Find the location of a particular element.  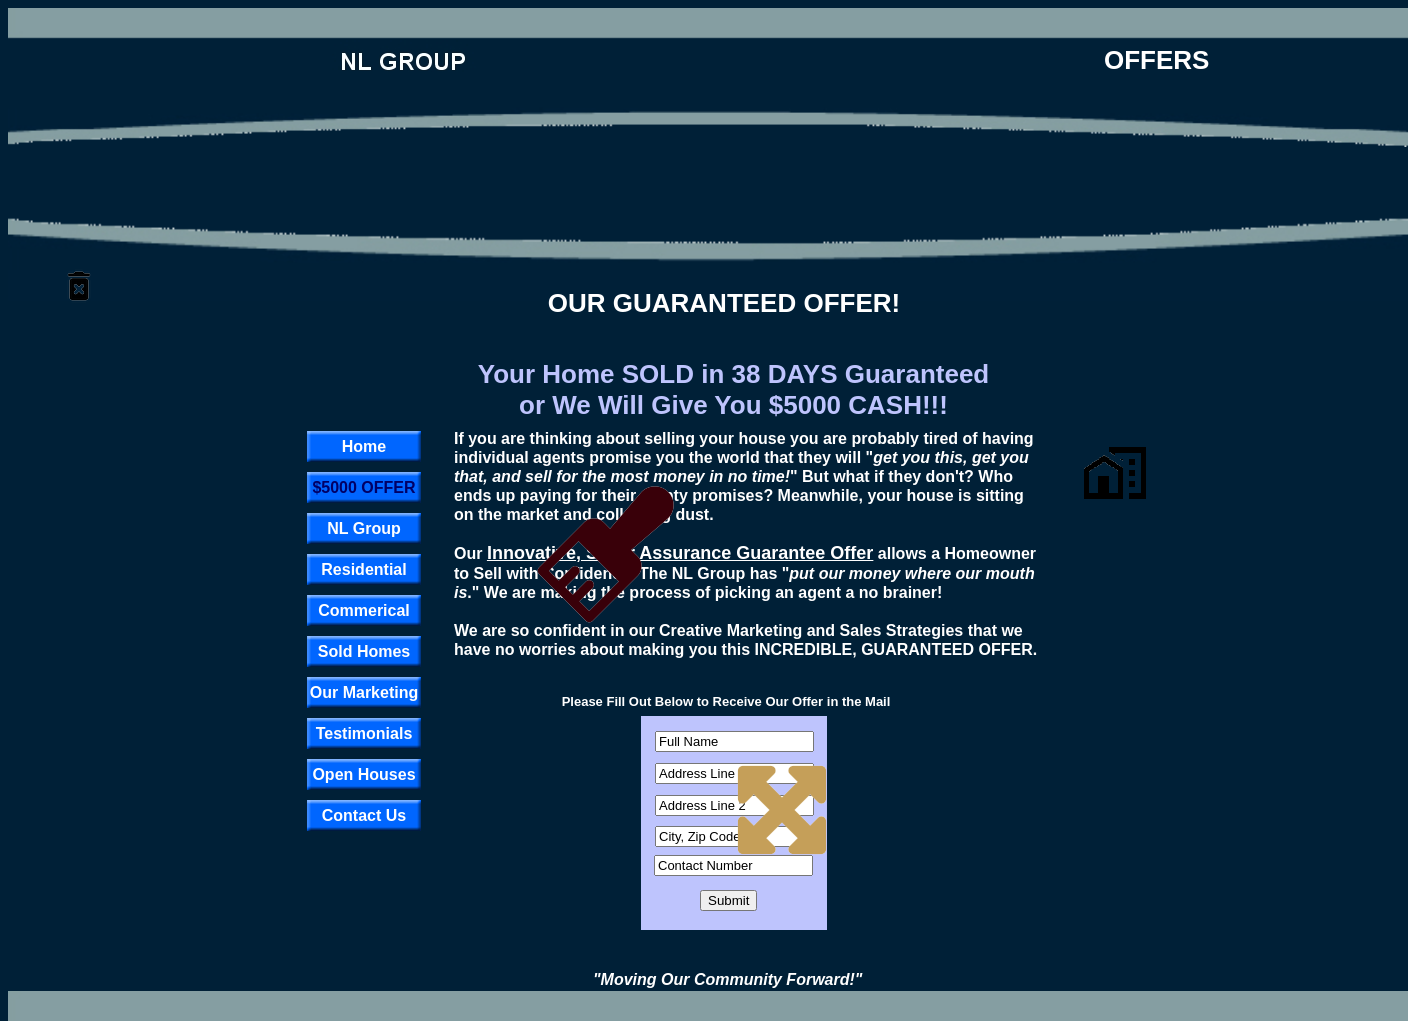

expand to fullscreen mode is located at coordinates (782, 810).